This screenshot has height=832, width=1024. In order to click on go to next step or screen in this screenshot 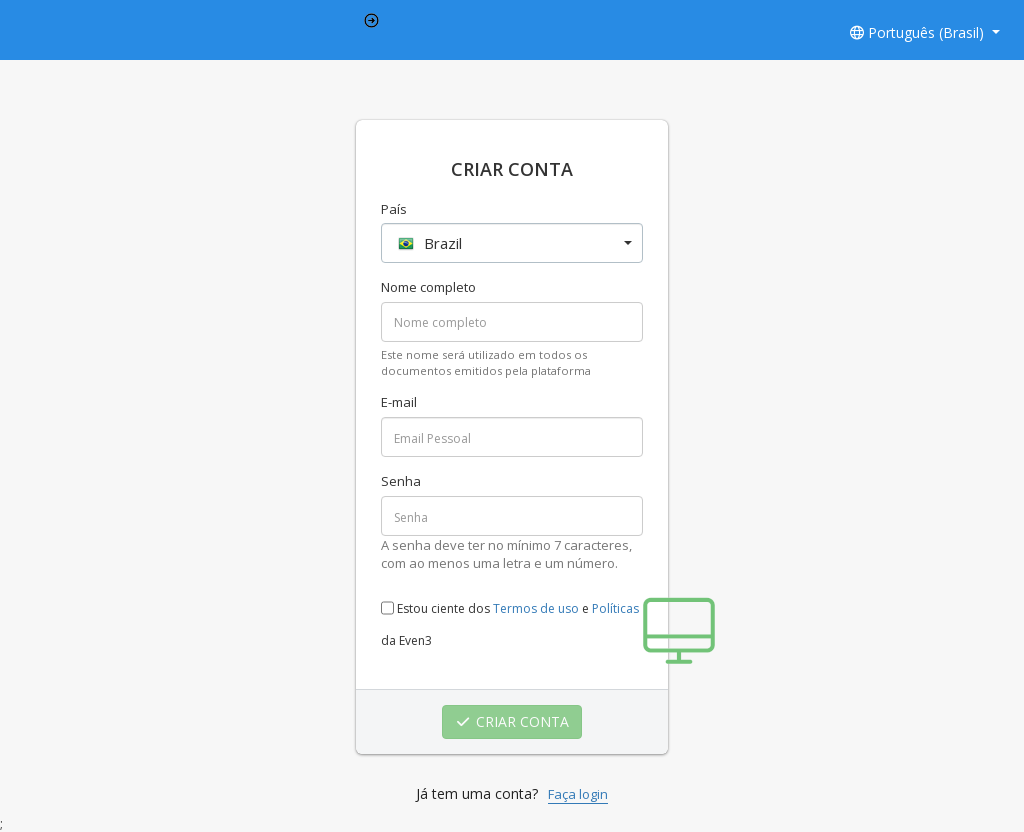, I will do `click(371, 20)`.